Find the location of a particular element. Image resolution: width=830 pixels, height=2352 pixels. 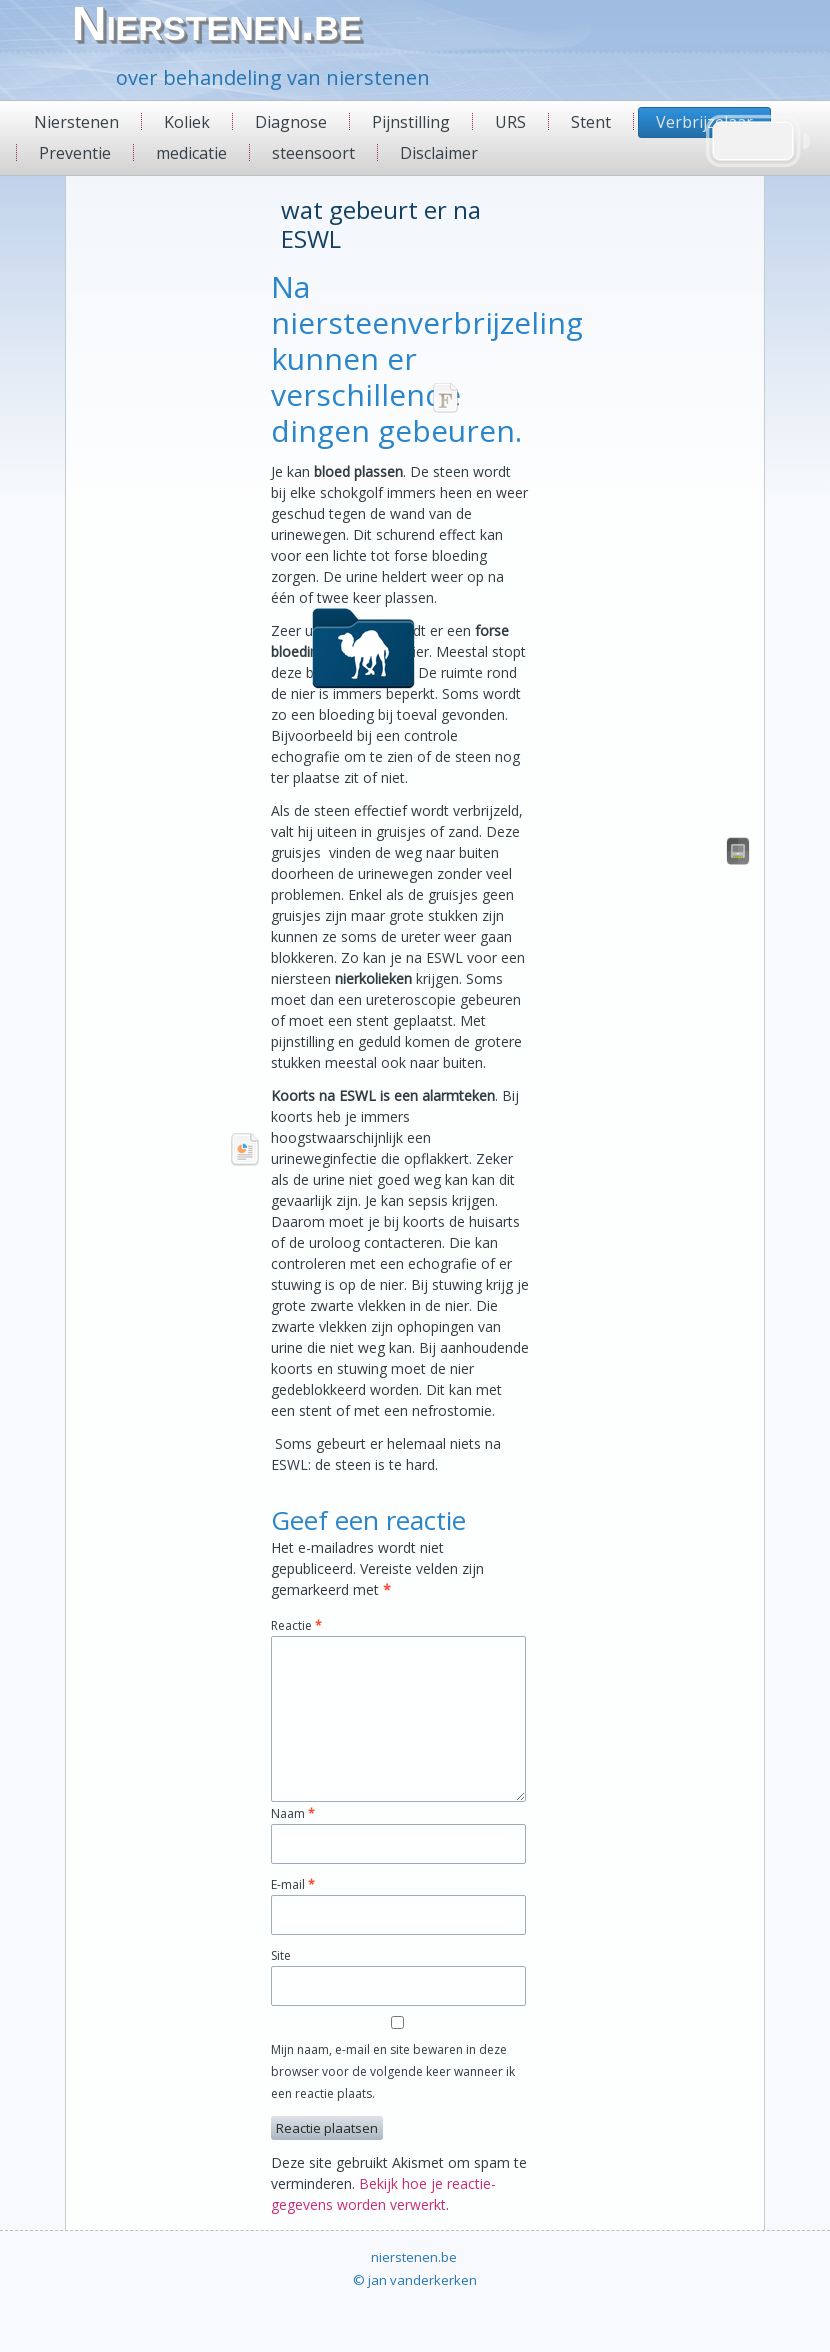

folder containing perl scripts or projects is located at coordinates (363, 651).